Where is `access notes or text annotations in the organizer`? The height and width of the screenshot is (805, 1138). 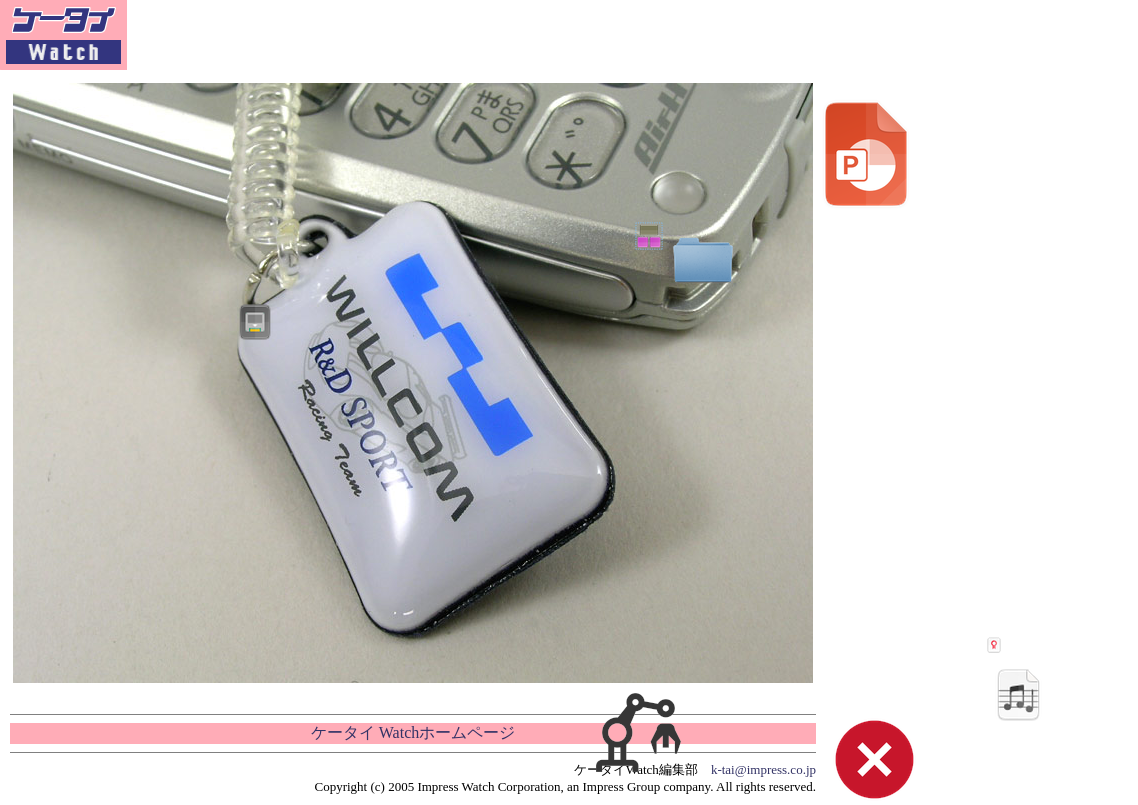
access notes or text annotations in the organizer is located at coordinates (703, 262).